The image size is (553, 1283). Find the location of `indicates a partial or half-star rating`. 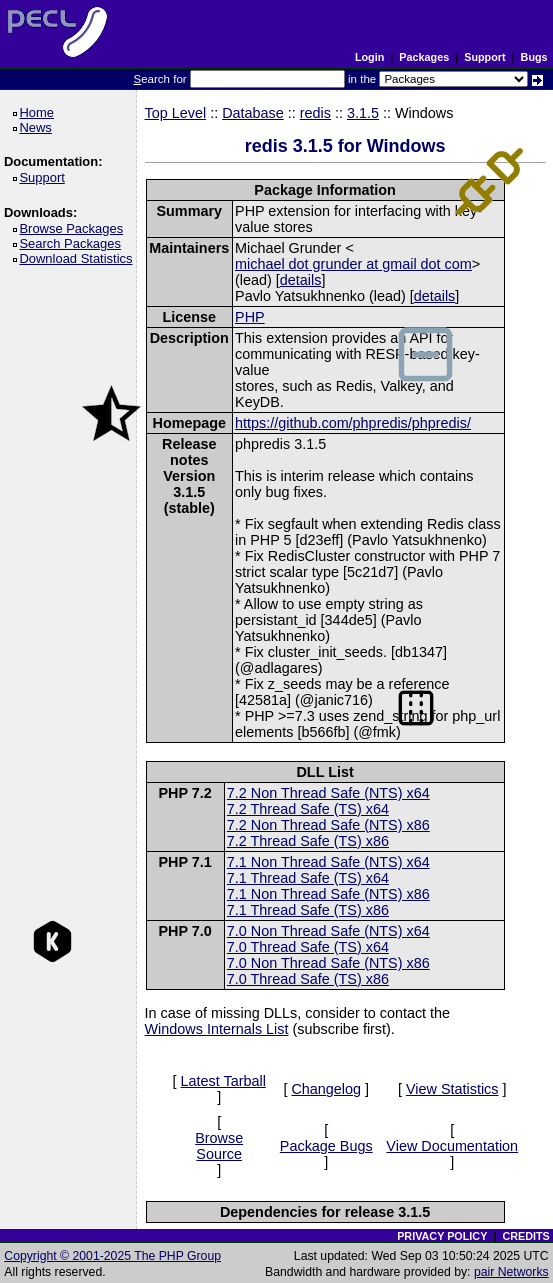

indicates a partial or half-star rating is located at coordinates (111, 414).